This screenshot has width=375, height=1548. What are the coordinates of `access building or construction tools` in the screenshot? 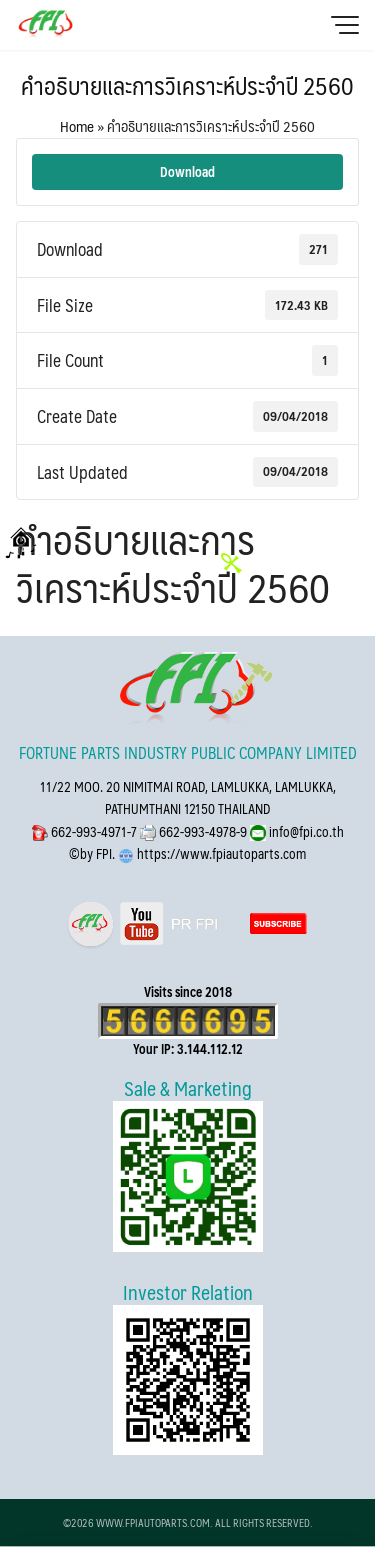 It's located at (252, 683).